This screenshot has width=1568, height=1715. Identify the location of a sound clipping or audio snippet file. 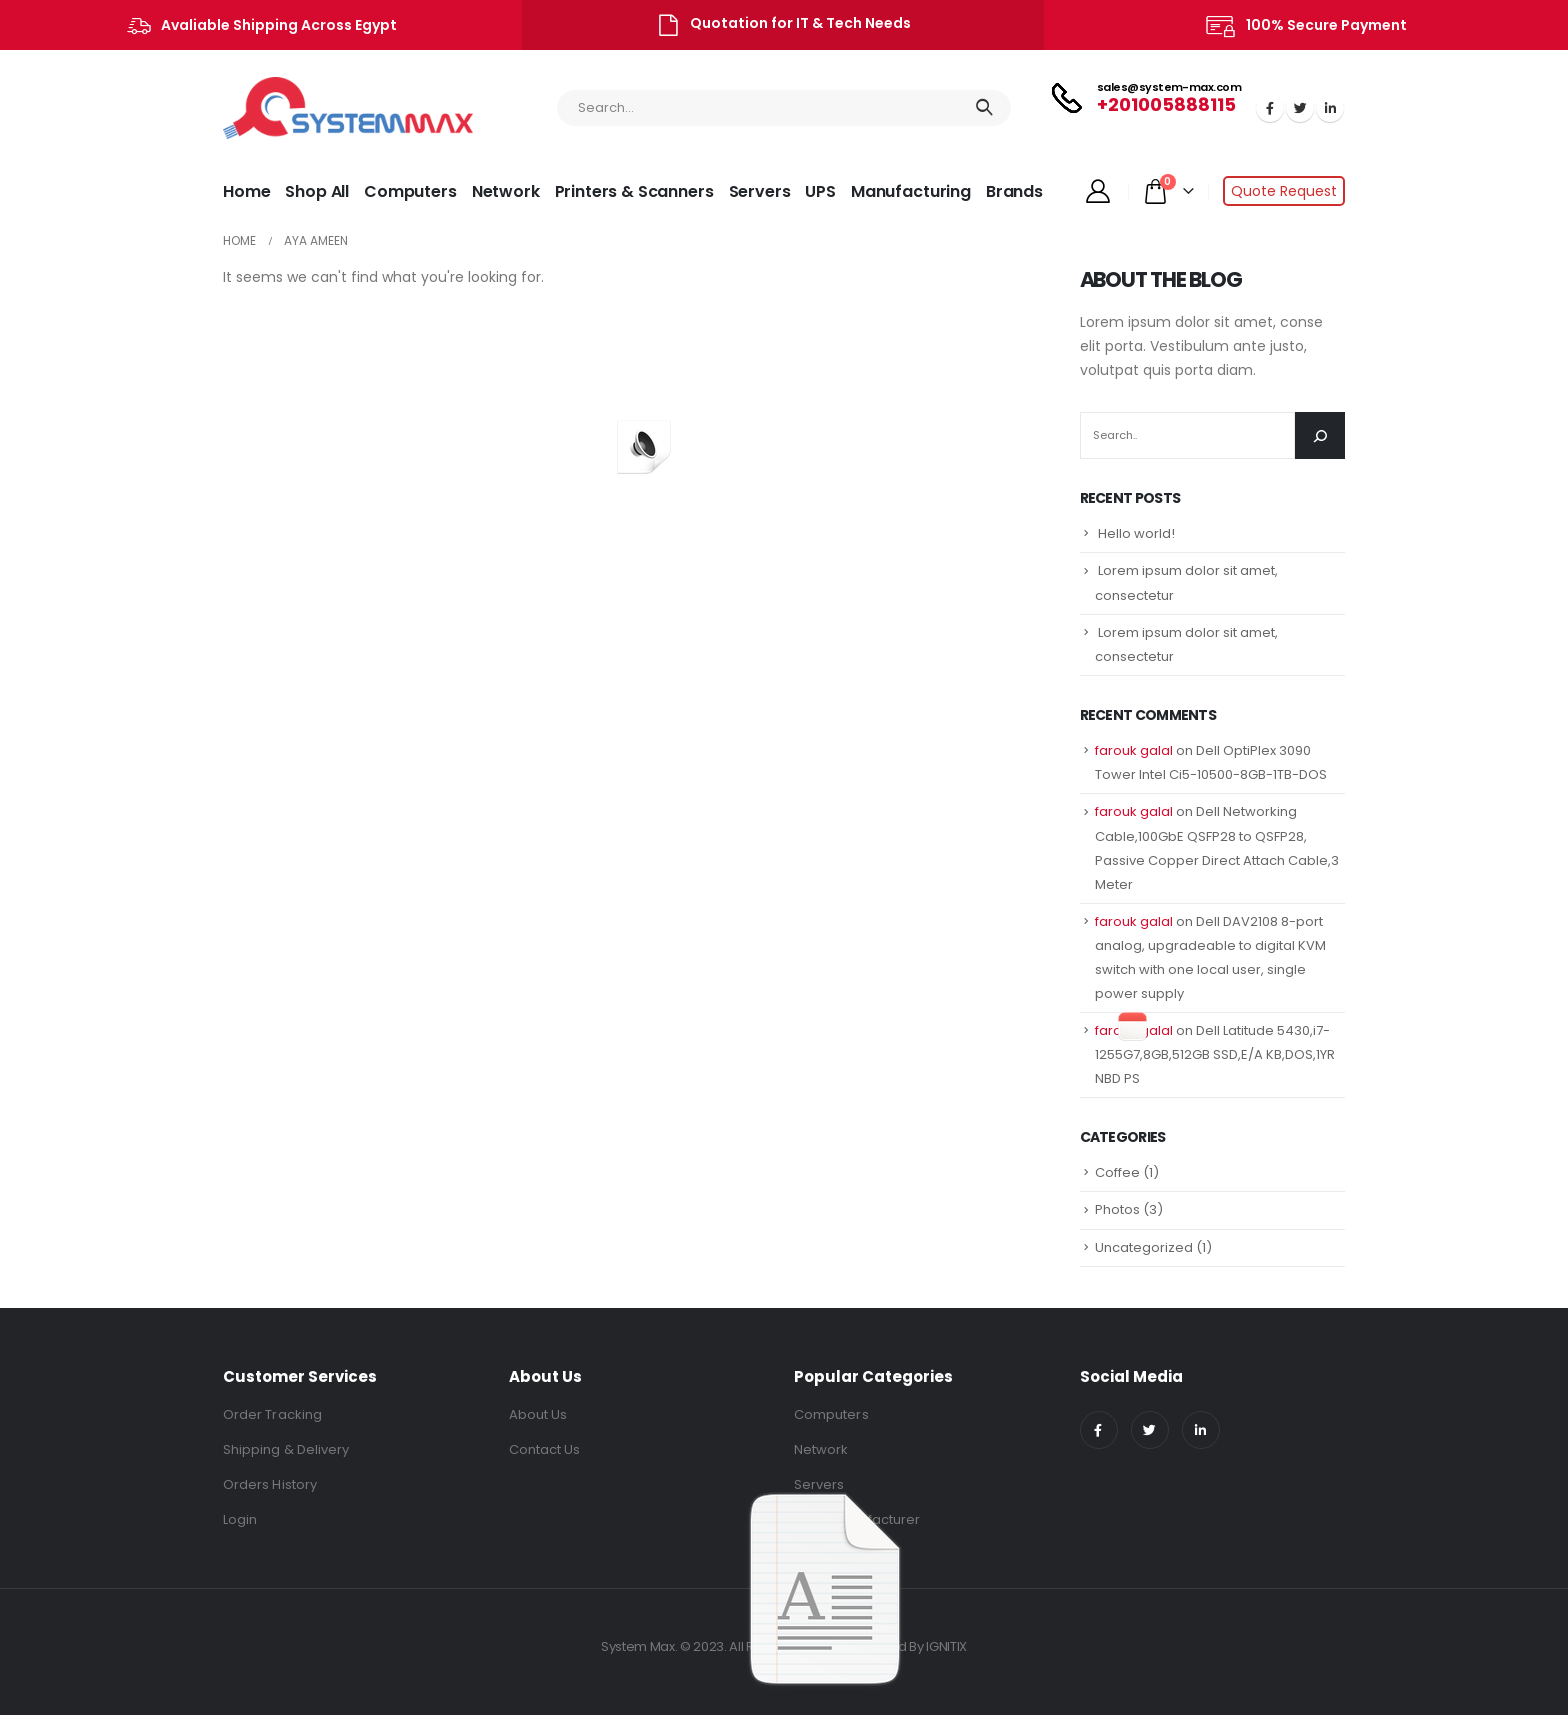
(644, 448).